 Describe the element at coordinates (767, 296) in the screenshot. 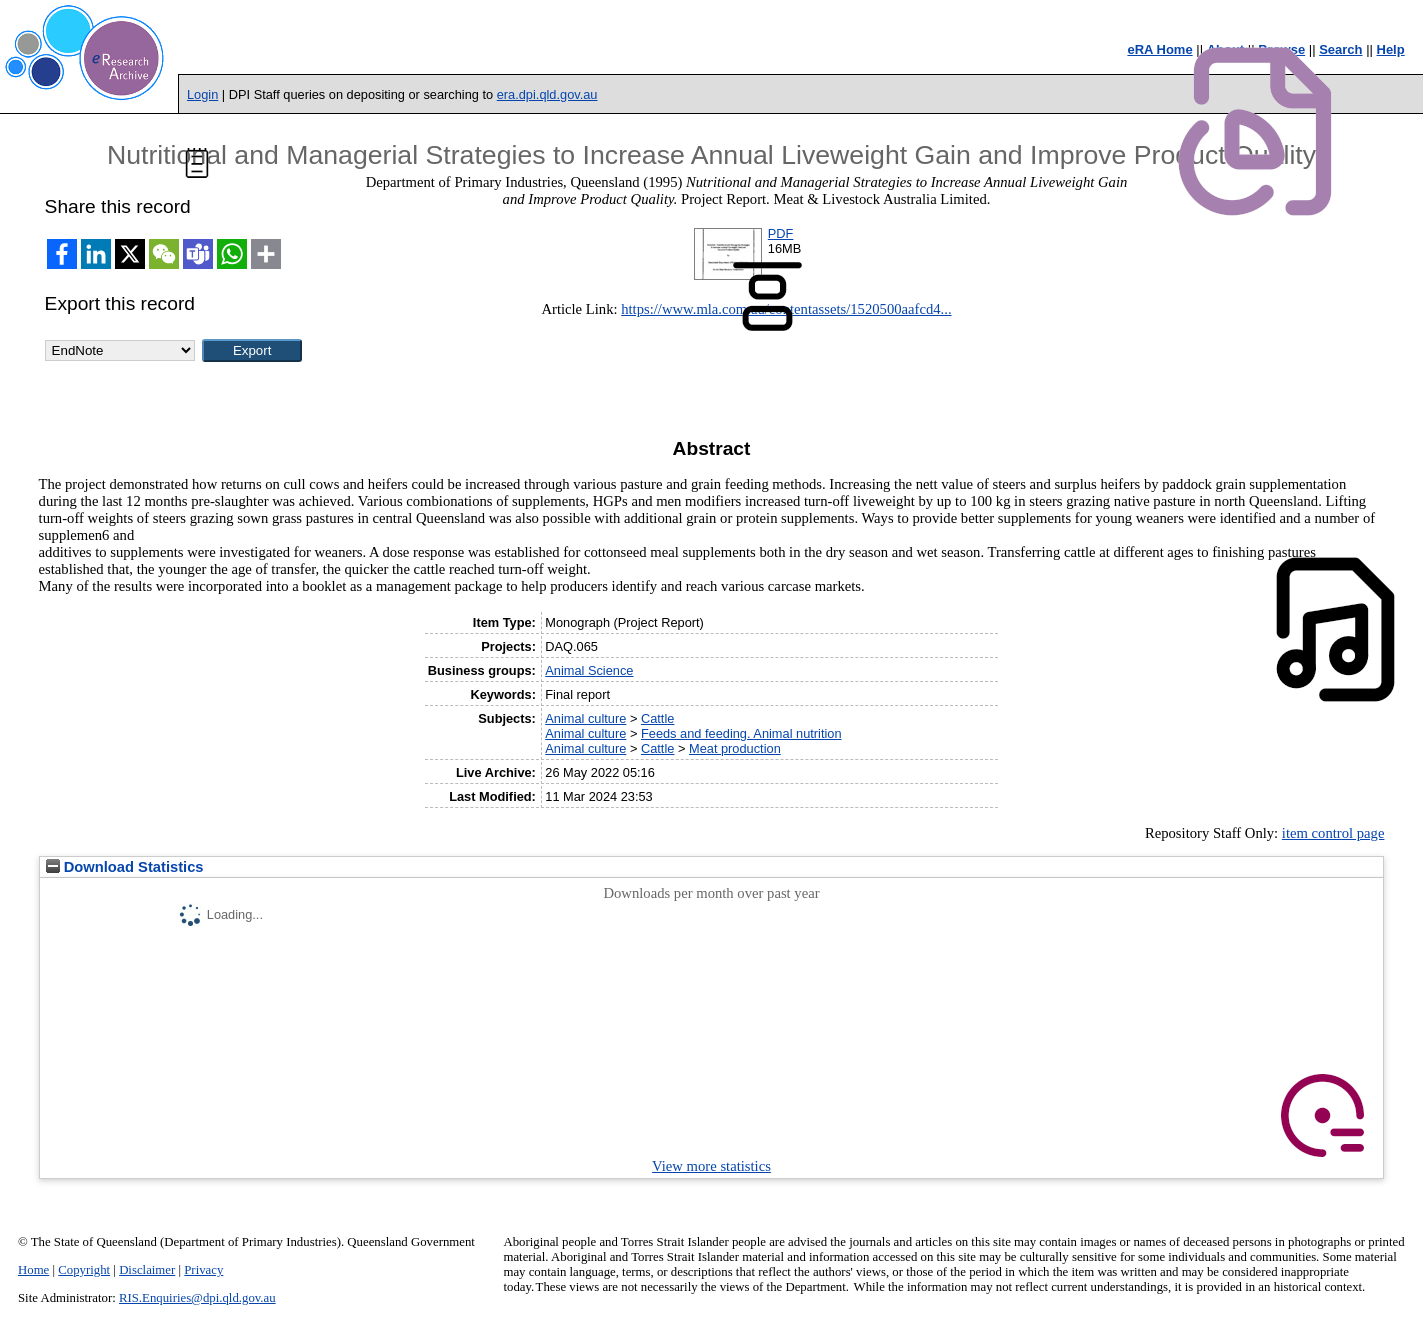

I see `align items to the top of the container` at that location.